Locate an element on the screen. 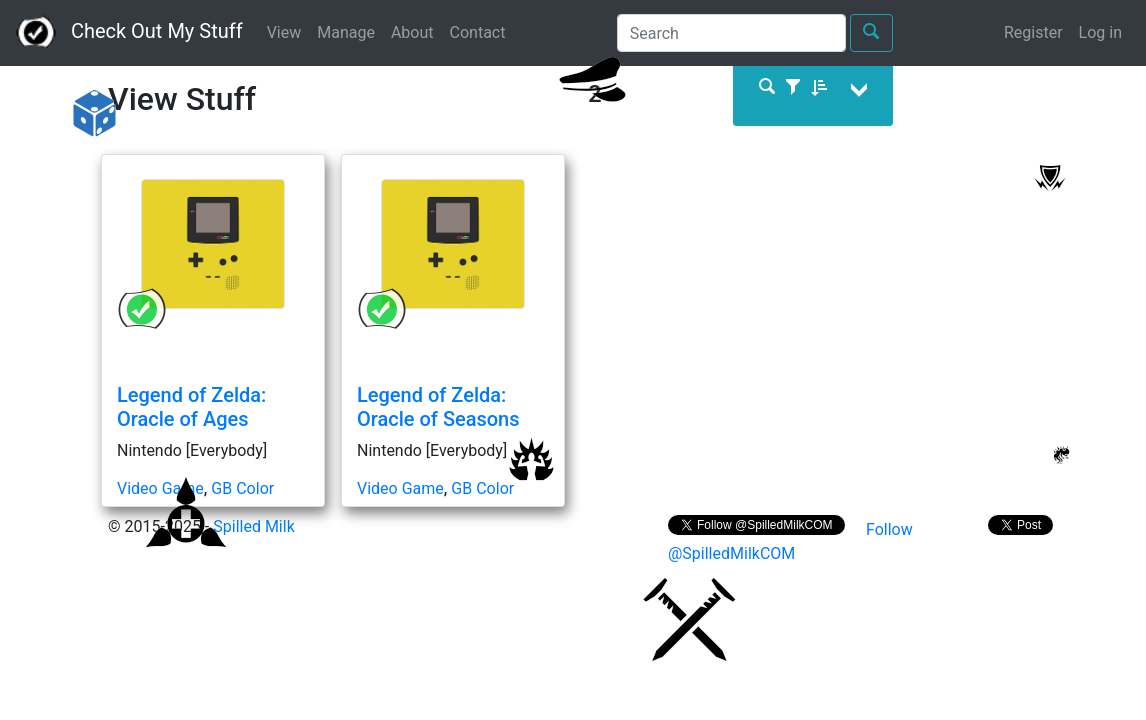  activate a power-up or special ability is located at coordinates (531, 458).